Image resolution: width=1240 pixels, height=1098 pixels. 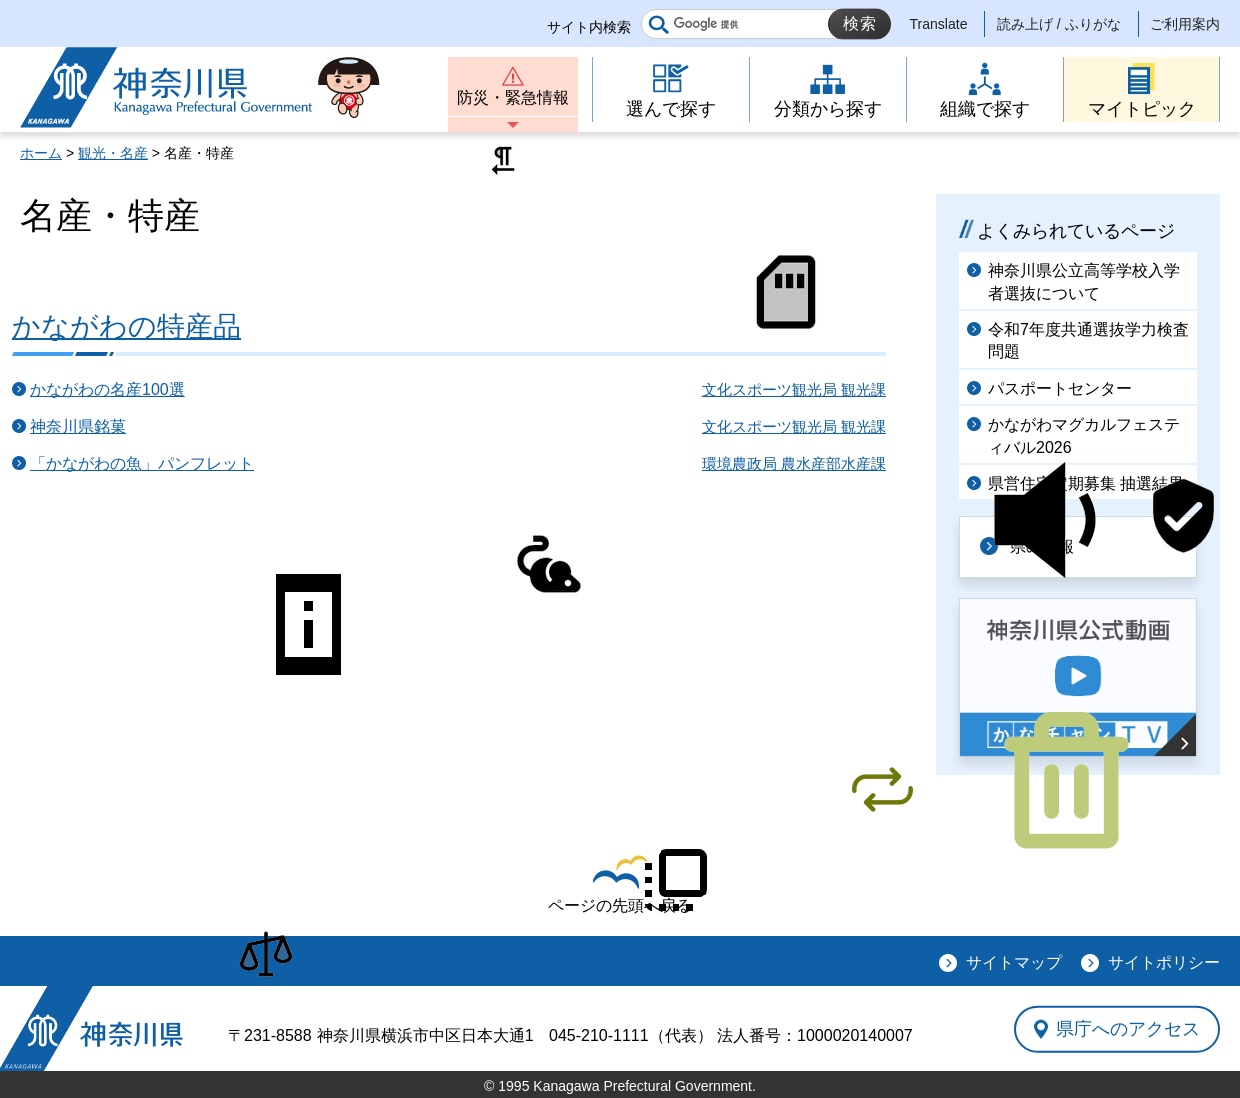 I want to click on delete selected item, so click(x=1066, y=786).